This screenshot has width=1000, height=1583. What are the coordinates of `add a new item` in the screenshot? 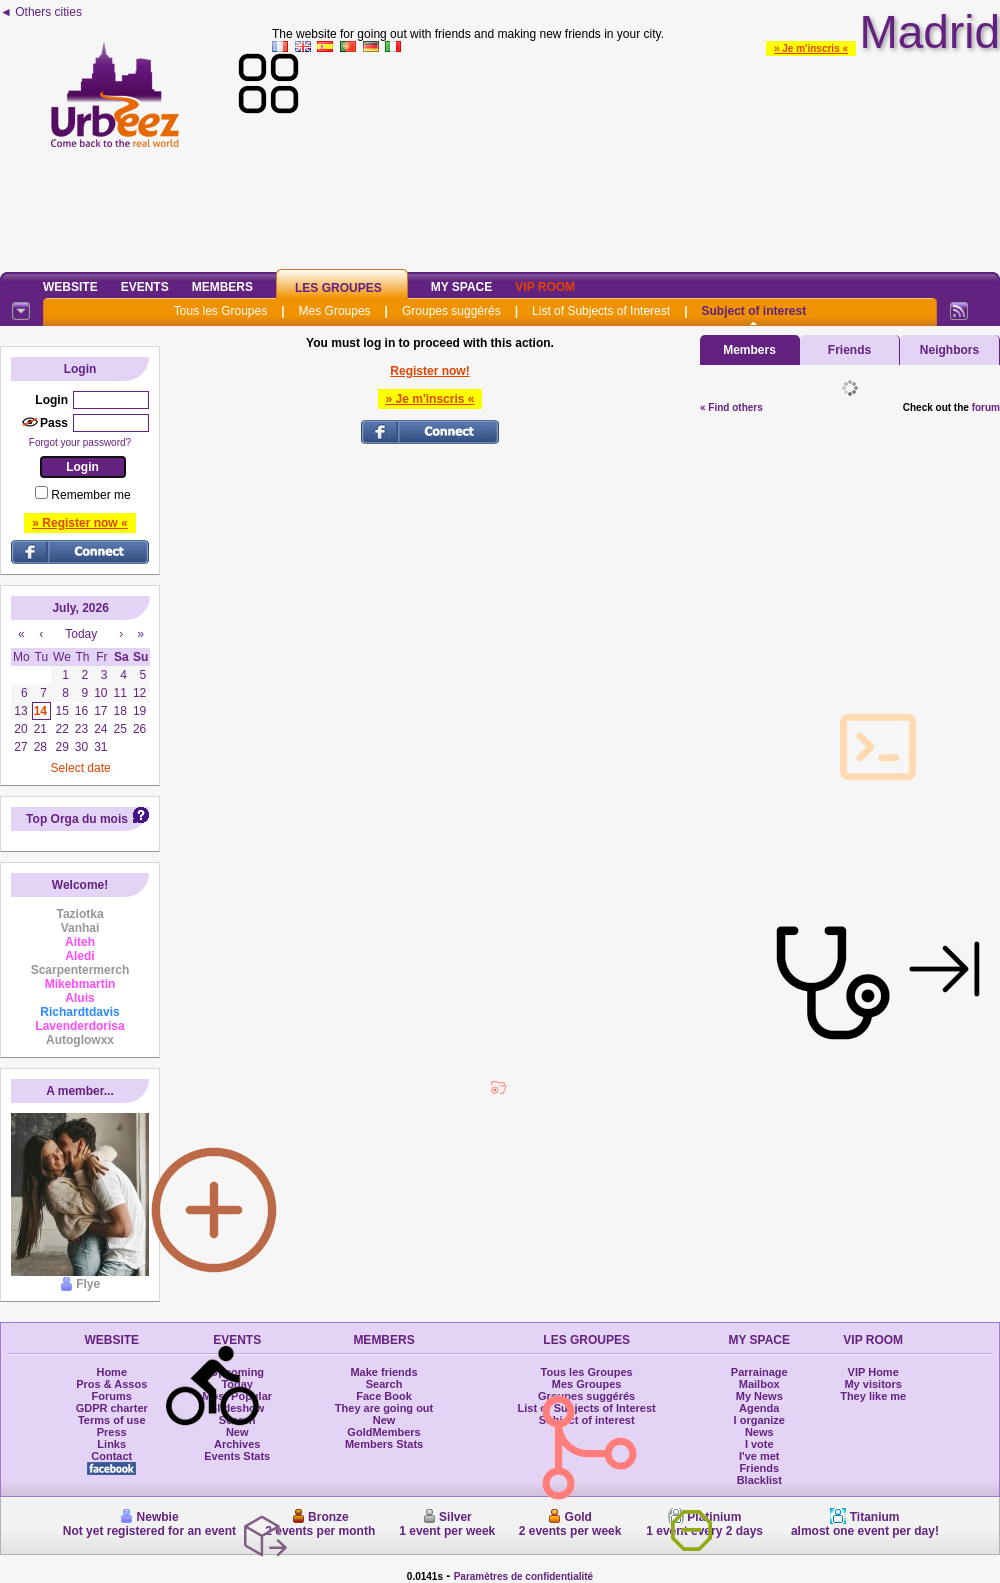 It's located at (214, 1210).